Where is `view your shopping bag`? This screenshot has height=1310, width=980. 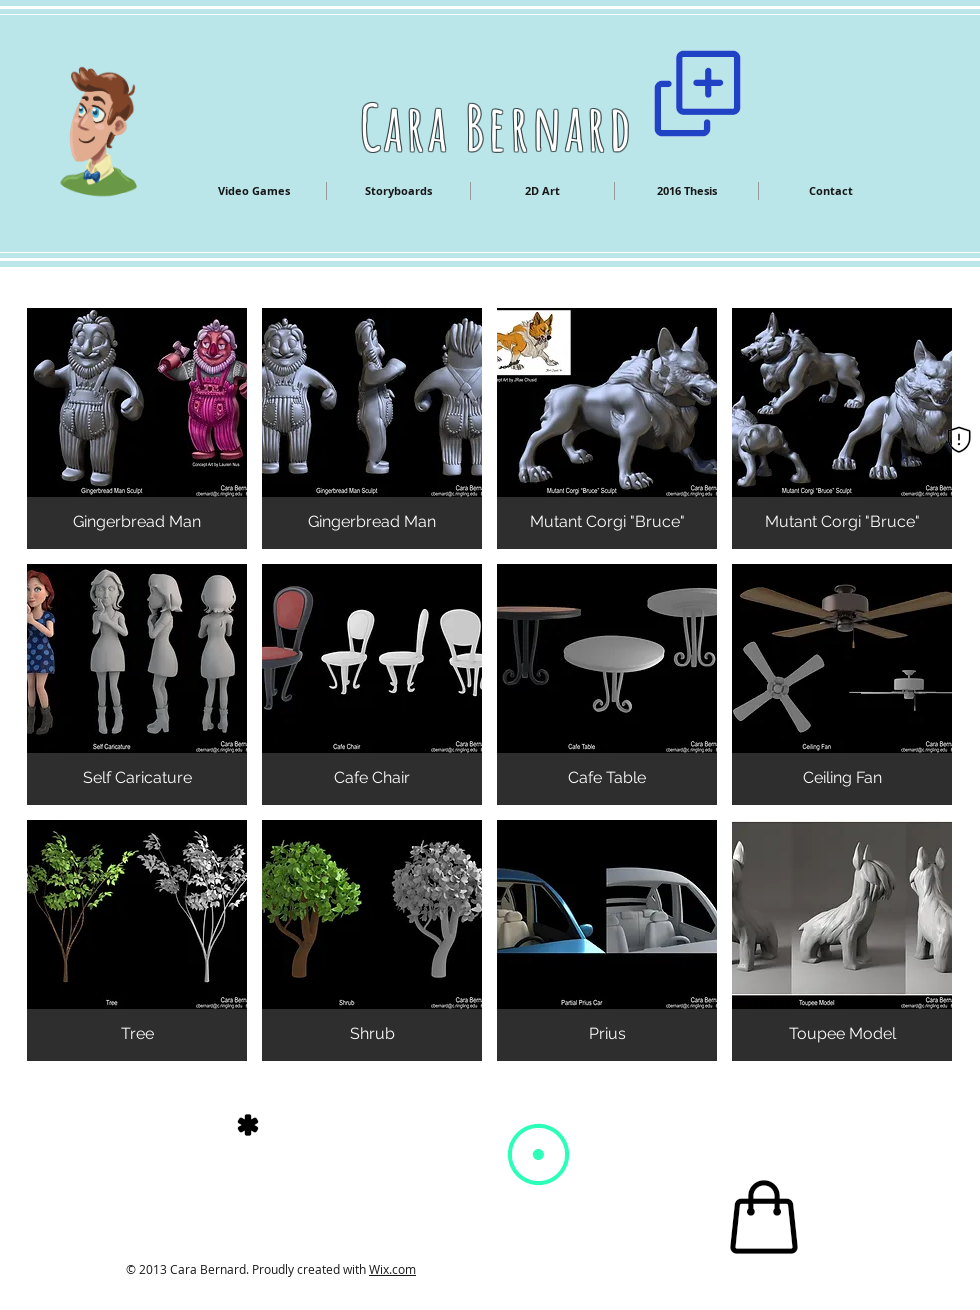
view your shopping bag is located at coordinates (764, 1217).